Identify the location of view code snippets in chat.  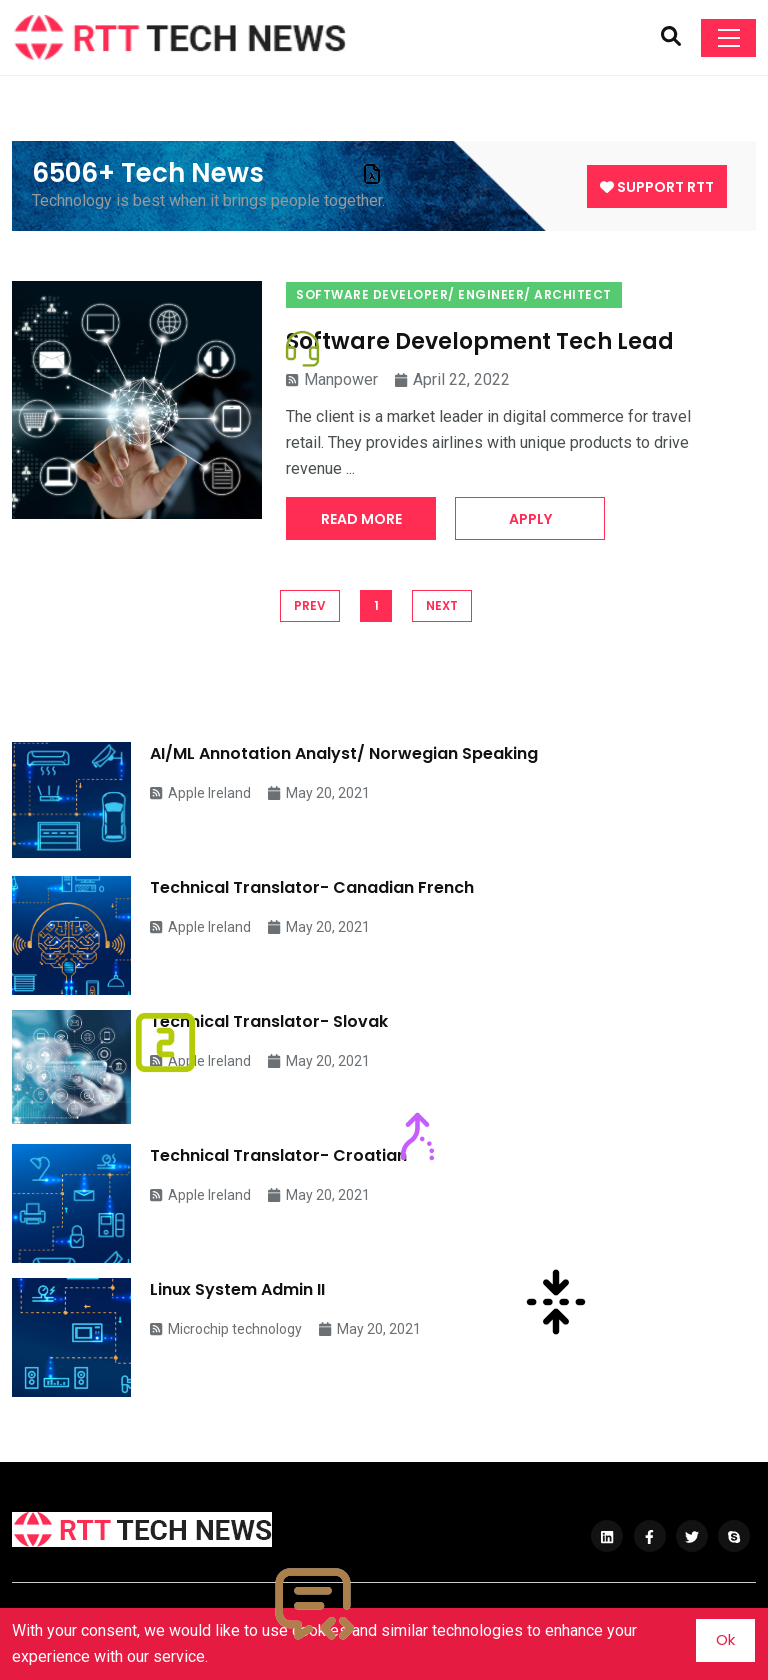
(313, 1602).